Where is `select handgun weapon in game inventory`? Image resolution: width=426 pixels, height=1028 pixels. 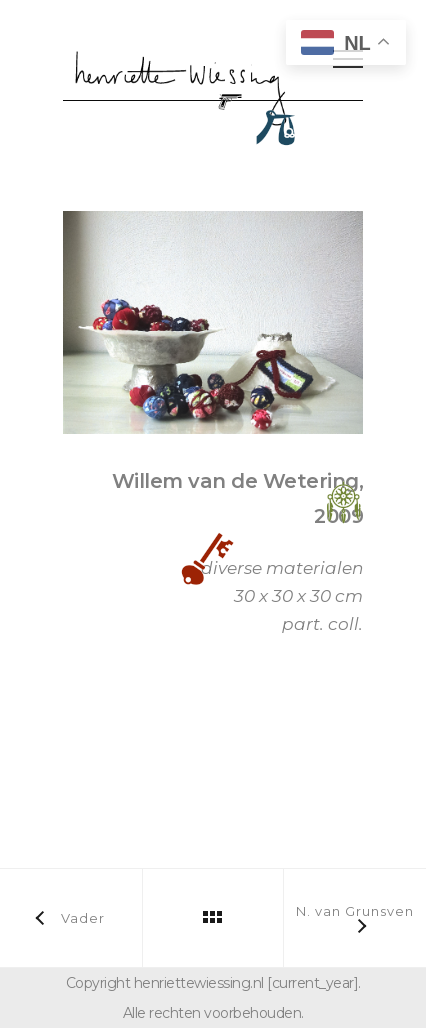 select handgun weapon in game inventory is located at coordinates (230, 102).